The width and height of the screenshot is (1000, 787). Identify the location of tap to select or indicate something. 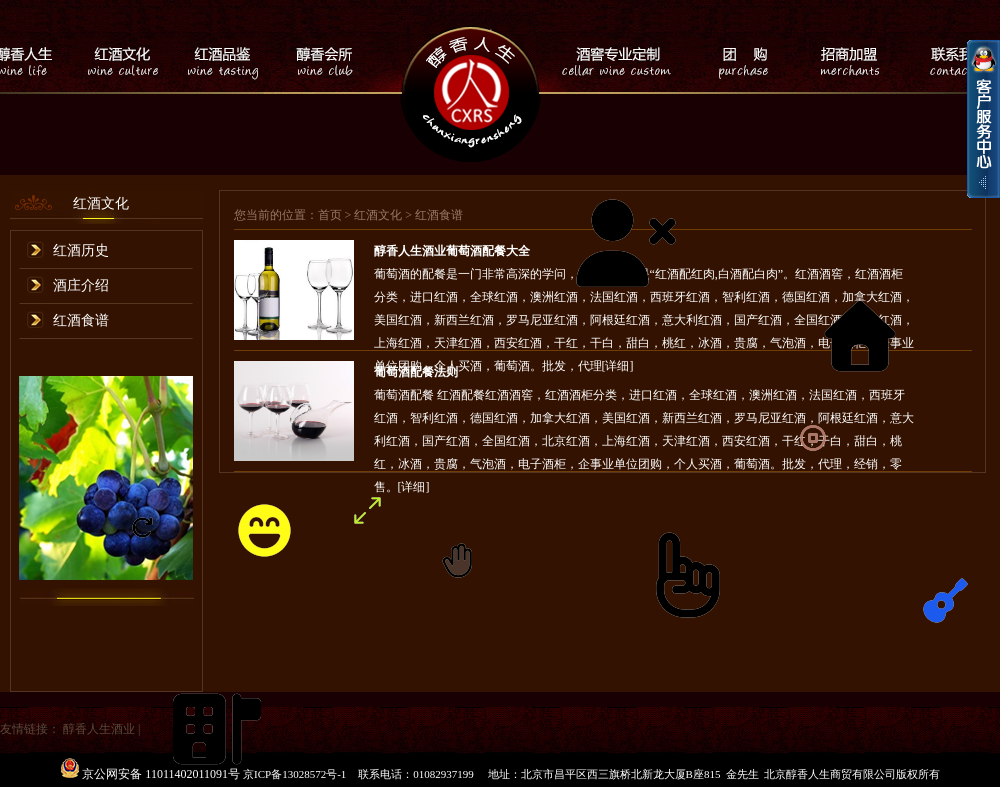
(688, 575).